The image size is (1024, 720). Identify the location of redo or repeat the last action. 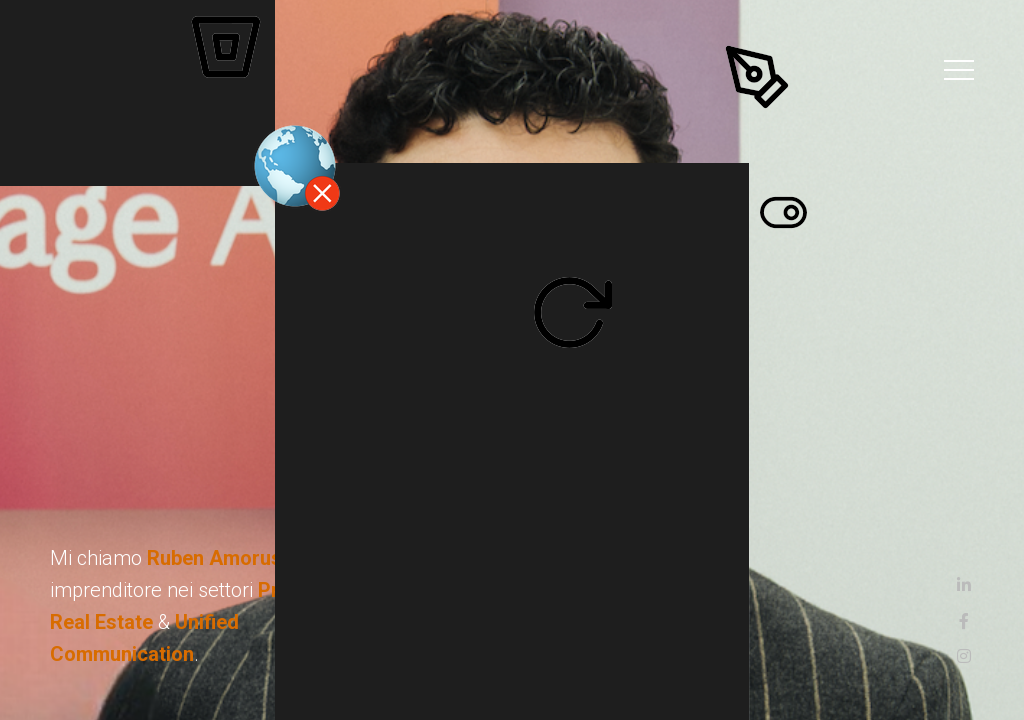
(569, 312).